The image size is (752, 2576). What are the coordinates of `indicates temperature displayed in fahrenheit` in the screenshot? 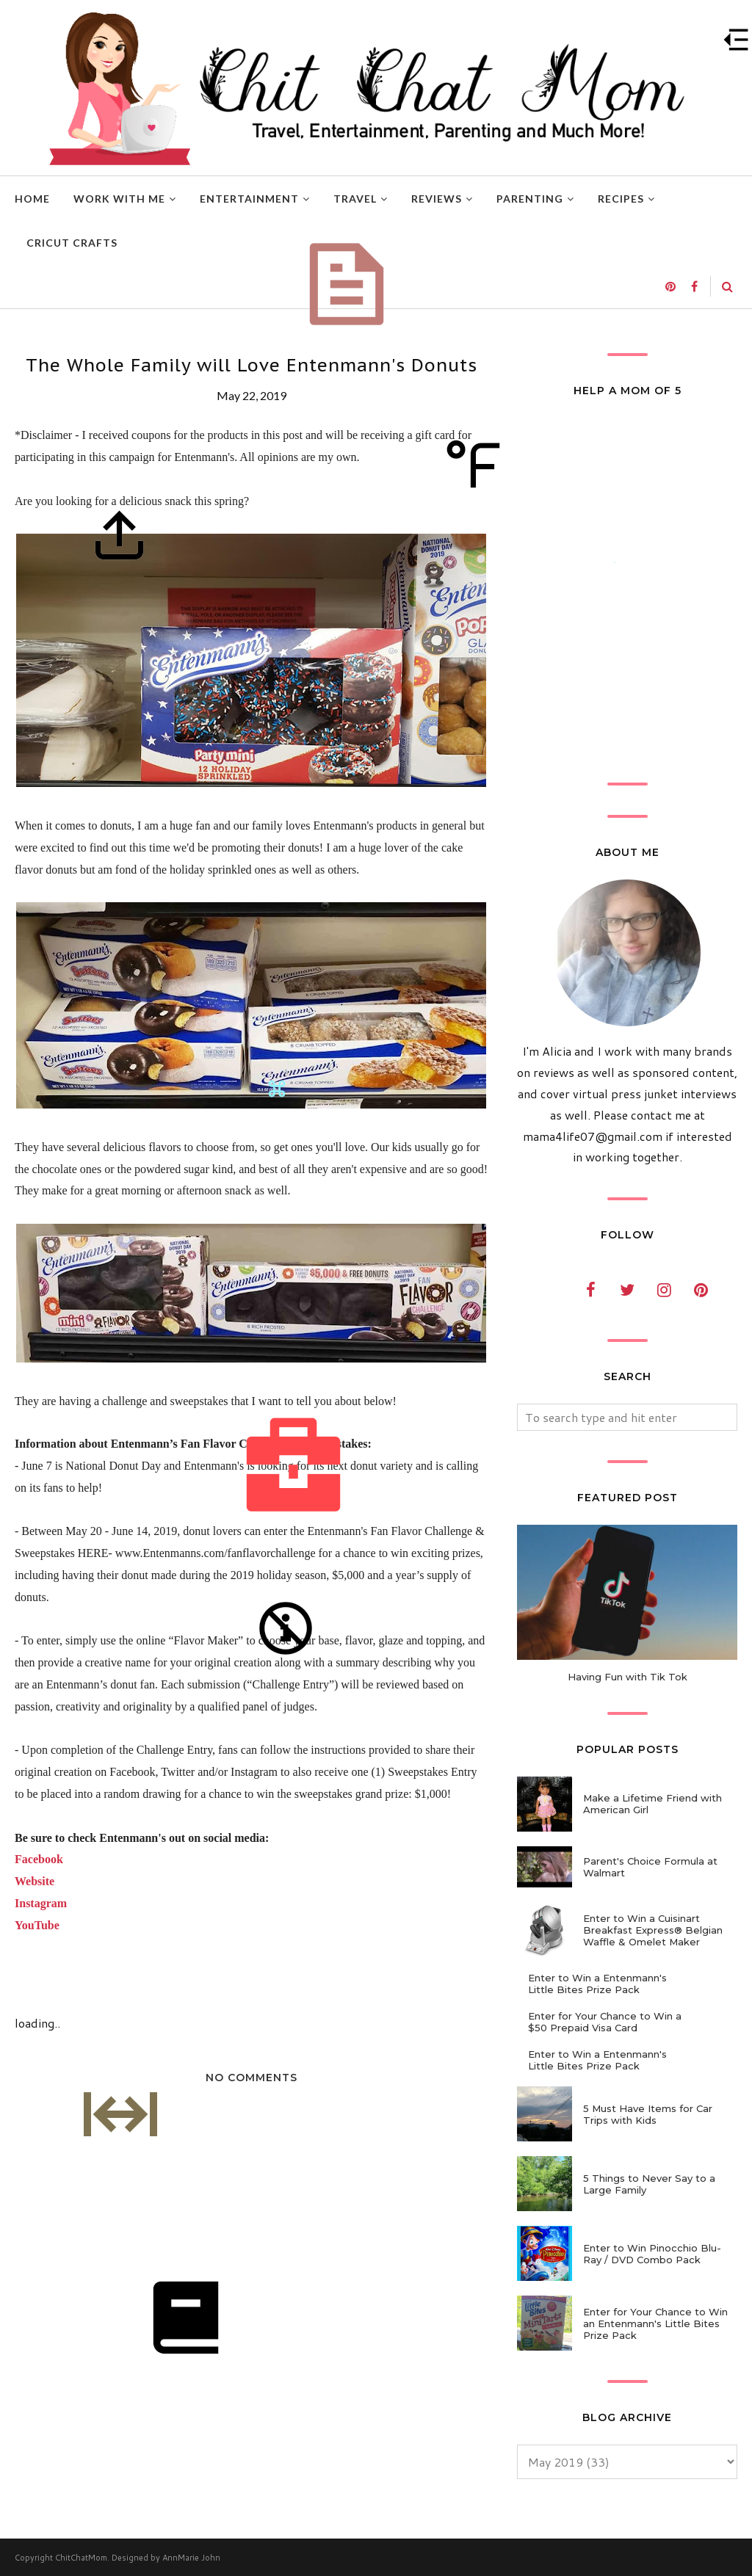 It's located at (476, 464).